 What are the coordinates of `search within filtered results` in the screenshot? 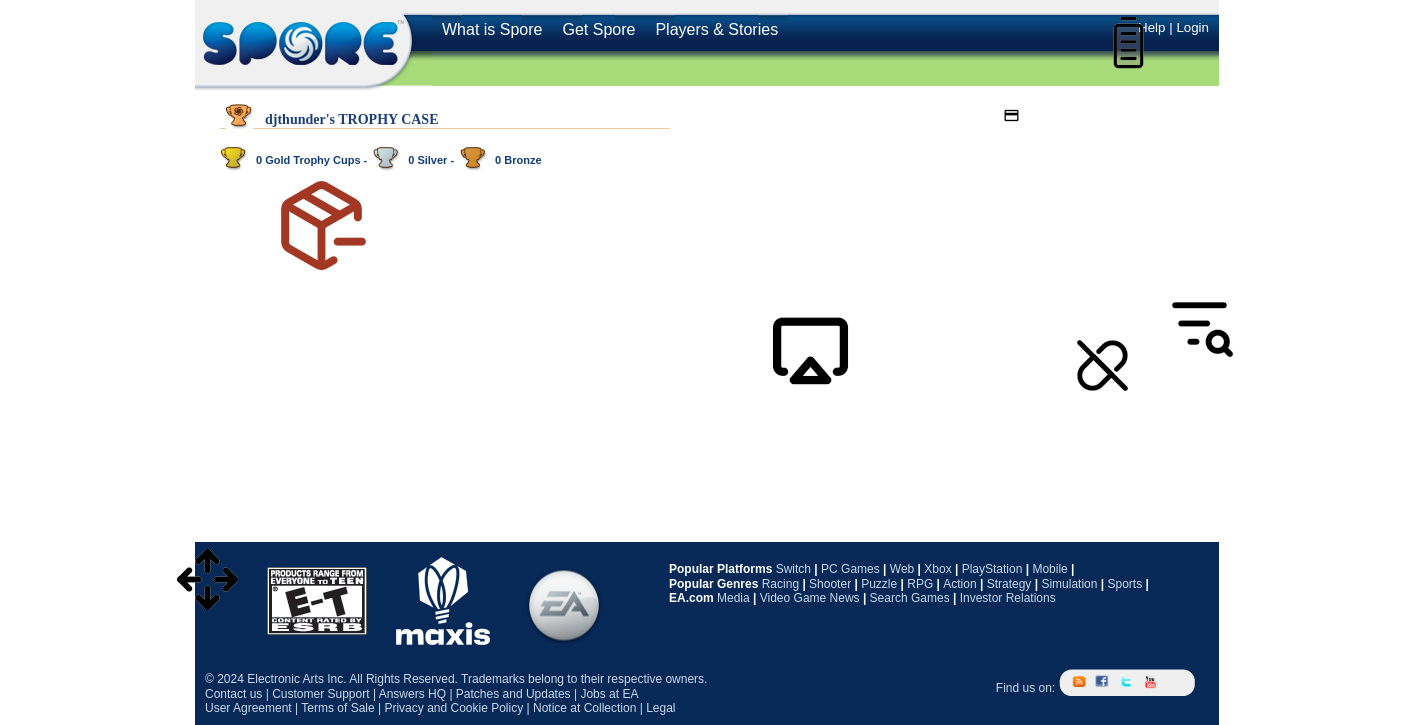 It's located at (1199, 323).